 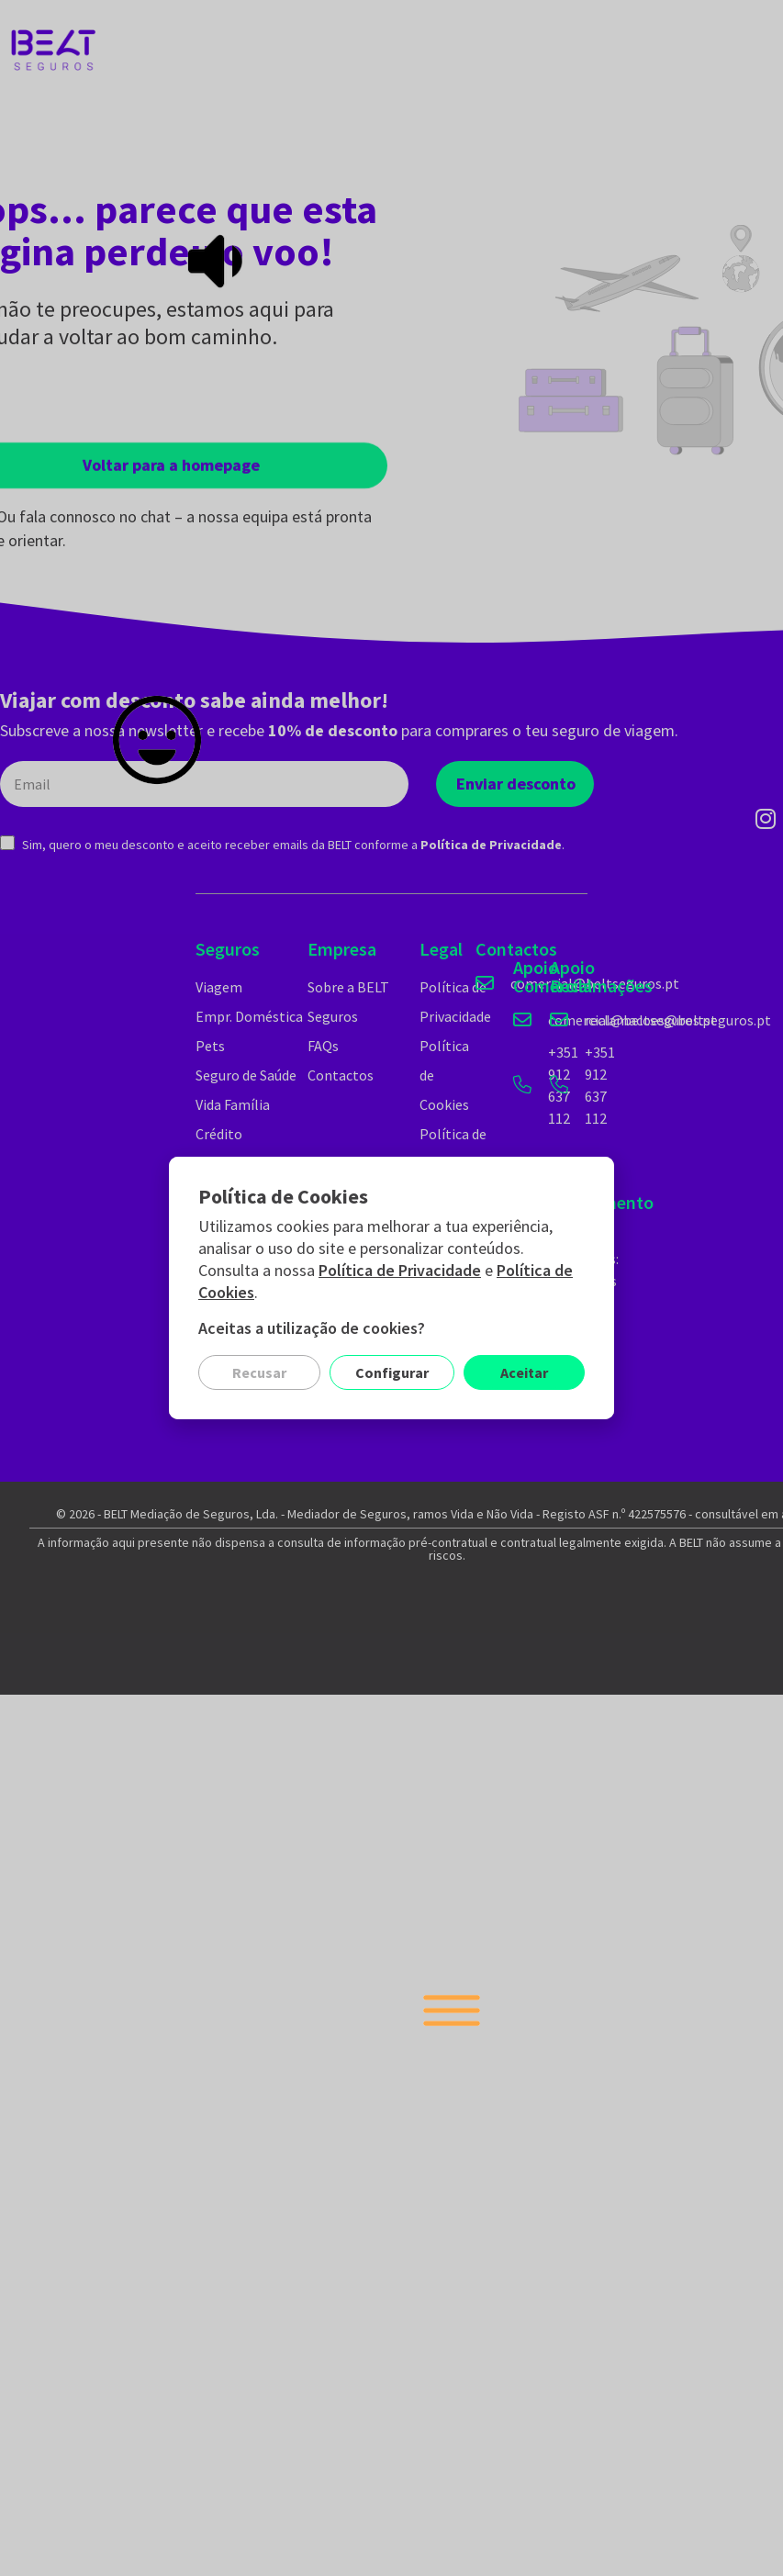 What do you see at coordinates (216, 261) in the screenshot?
I see `decrease audio volume` at bounding box center [216, 261].